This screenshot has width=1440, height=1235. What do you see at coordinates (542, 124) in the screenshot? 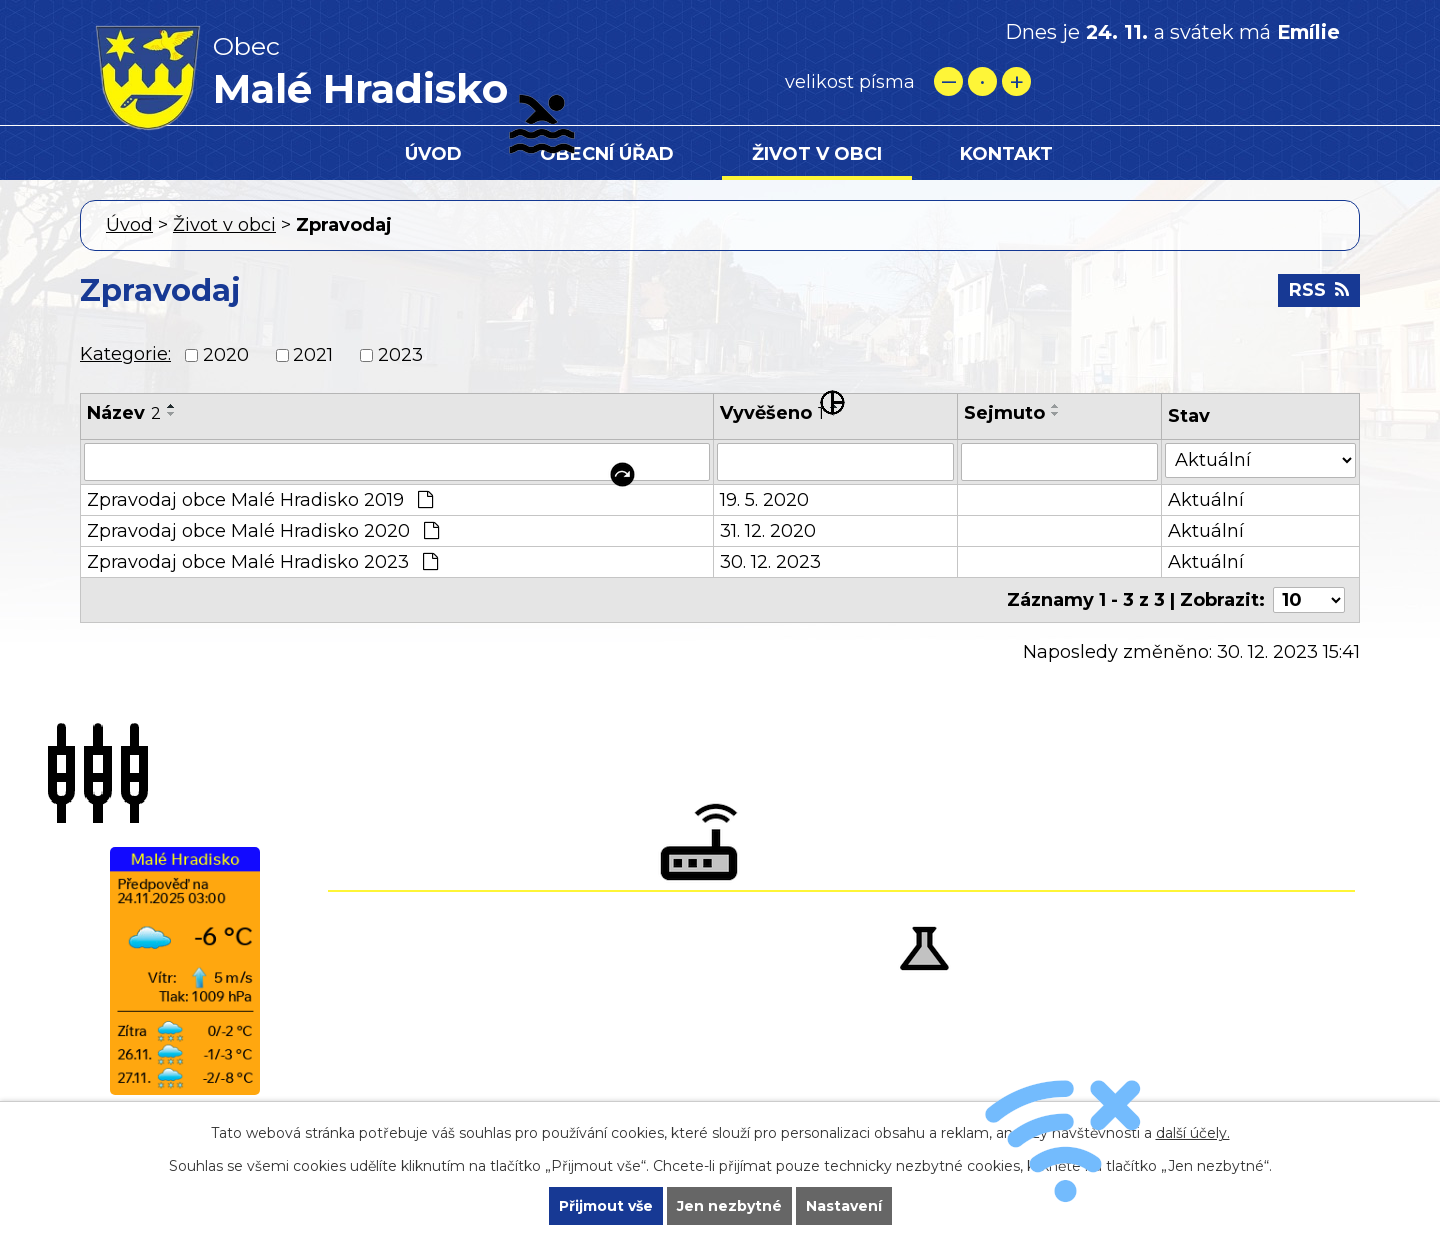
I see `indicates swimming pool amenity available` at bounding box center [542, 124].